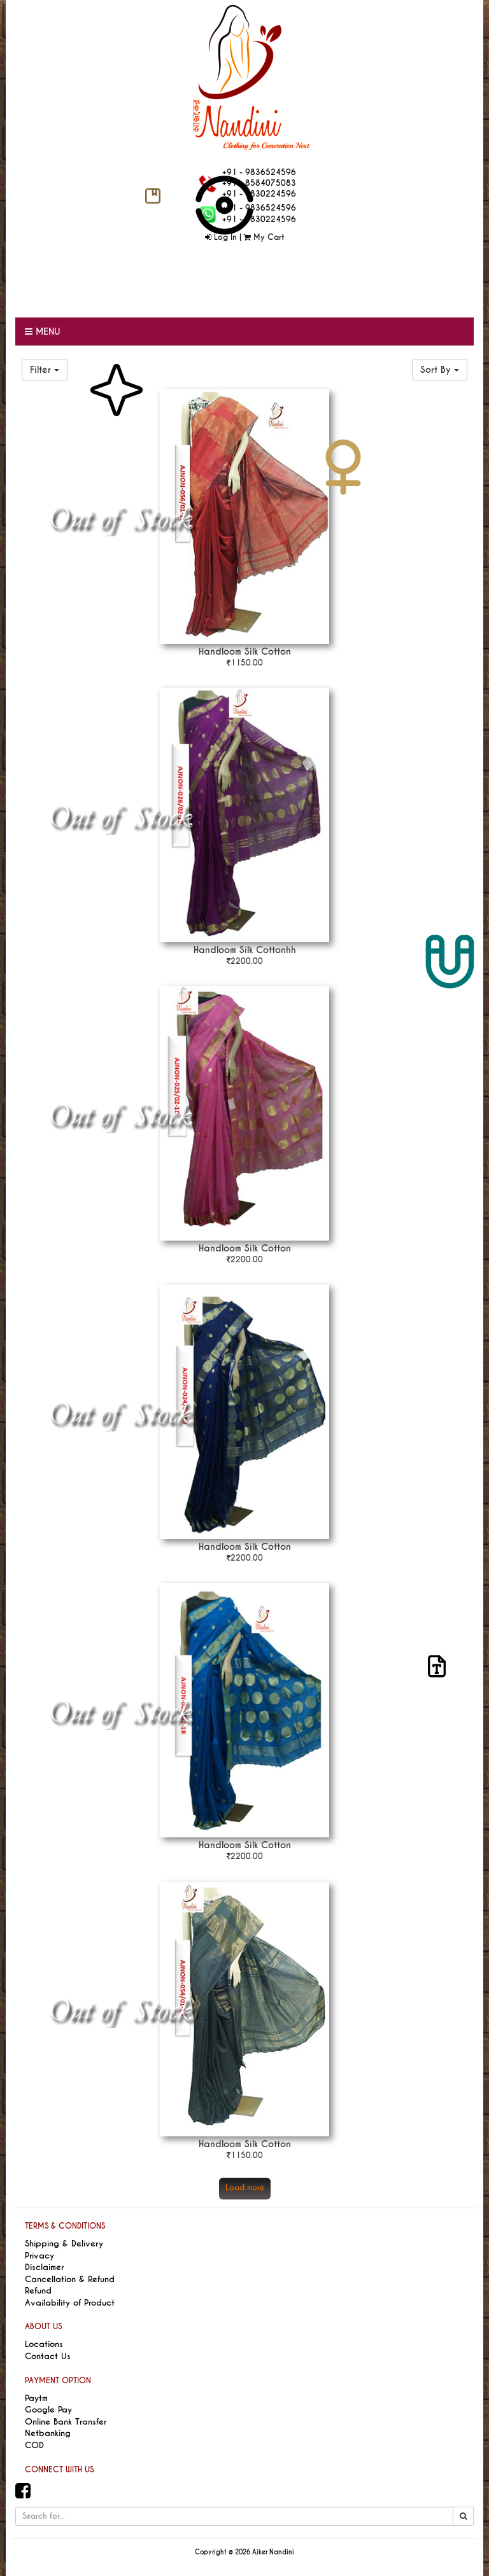 This screenshot has height=2576, width=489. What do you see at coordinates (117, 390) in the screenshot?
I see `indicates a sparkle or highlight effect` at bounding box center [117, 390].